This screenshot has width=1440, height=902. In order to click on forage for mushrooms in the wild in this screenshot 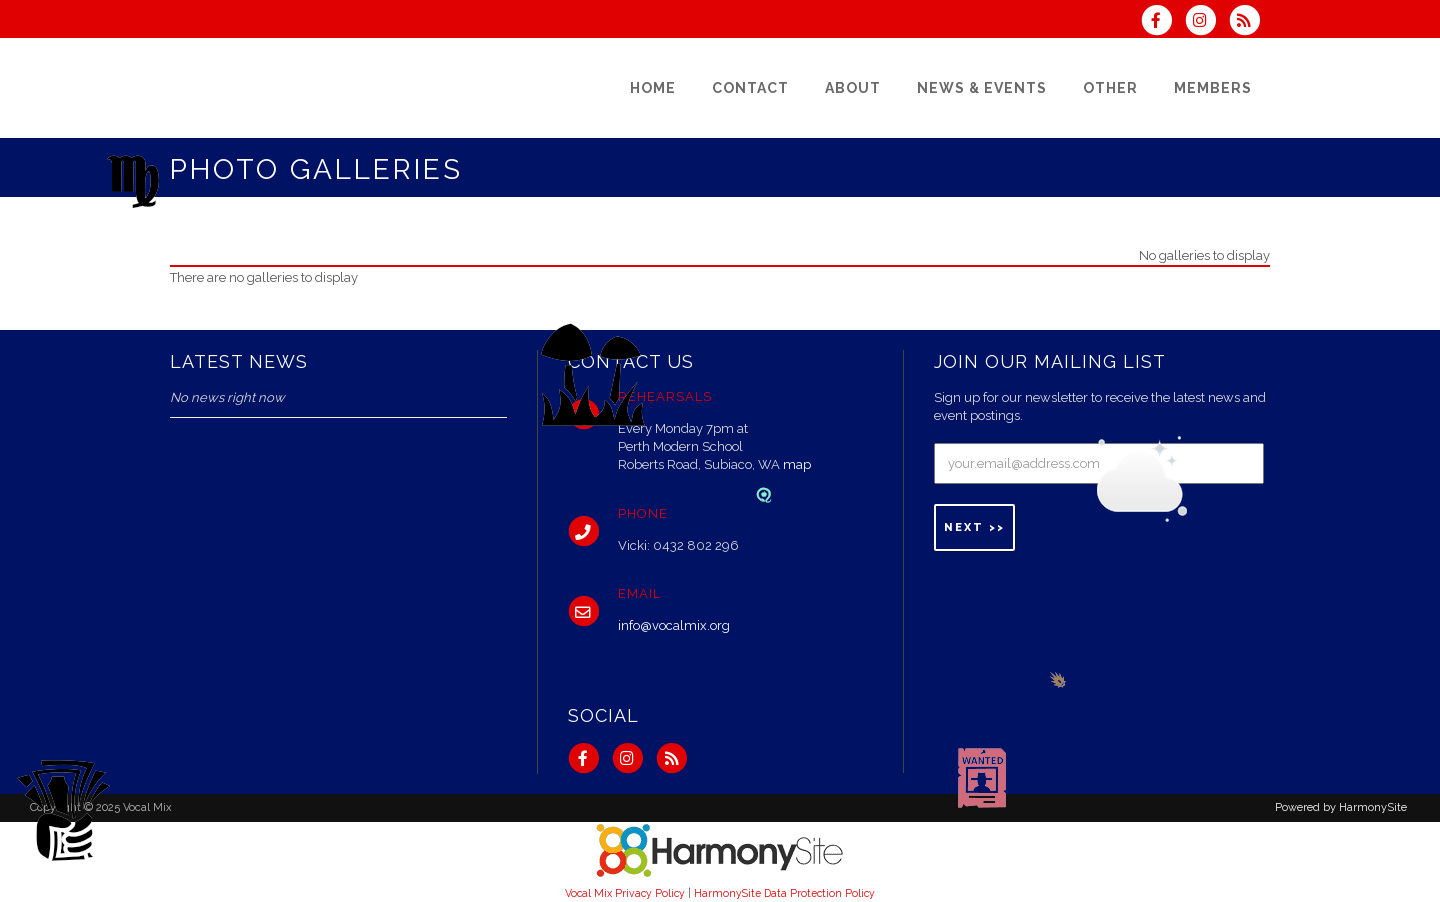, I will do `click(592, 371)`.